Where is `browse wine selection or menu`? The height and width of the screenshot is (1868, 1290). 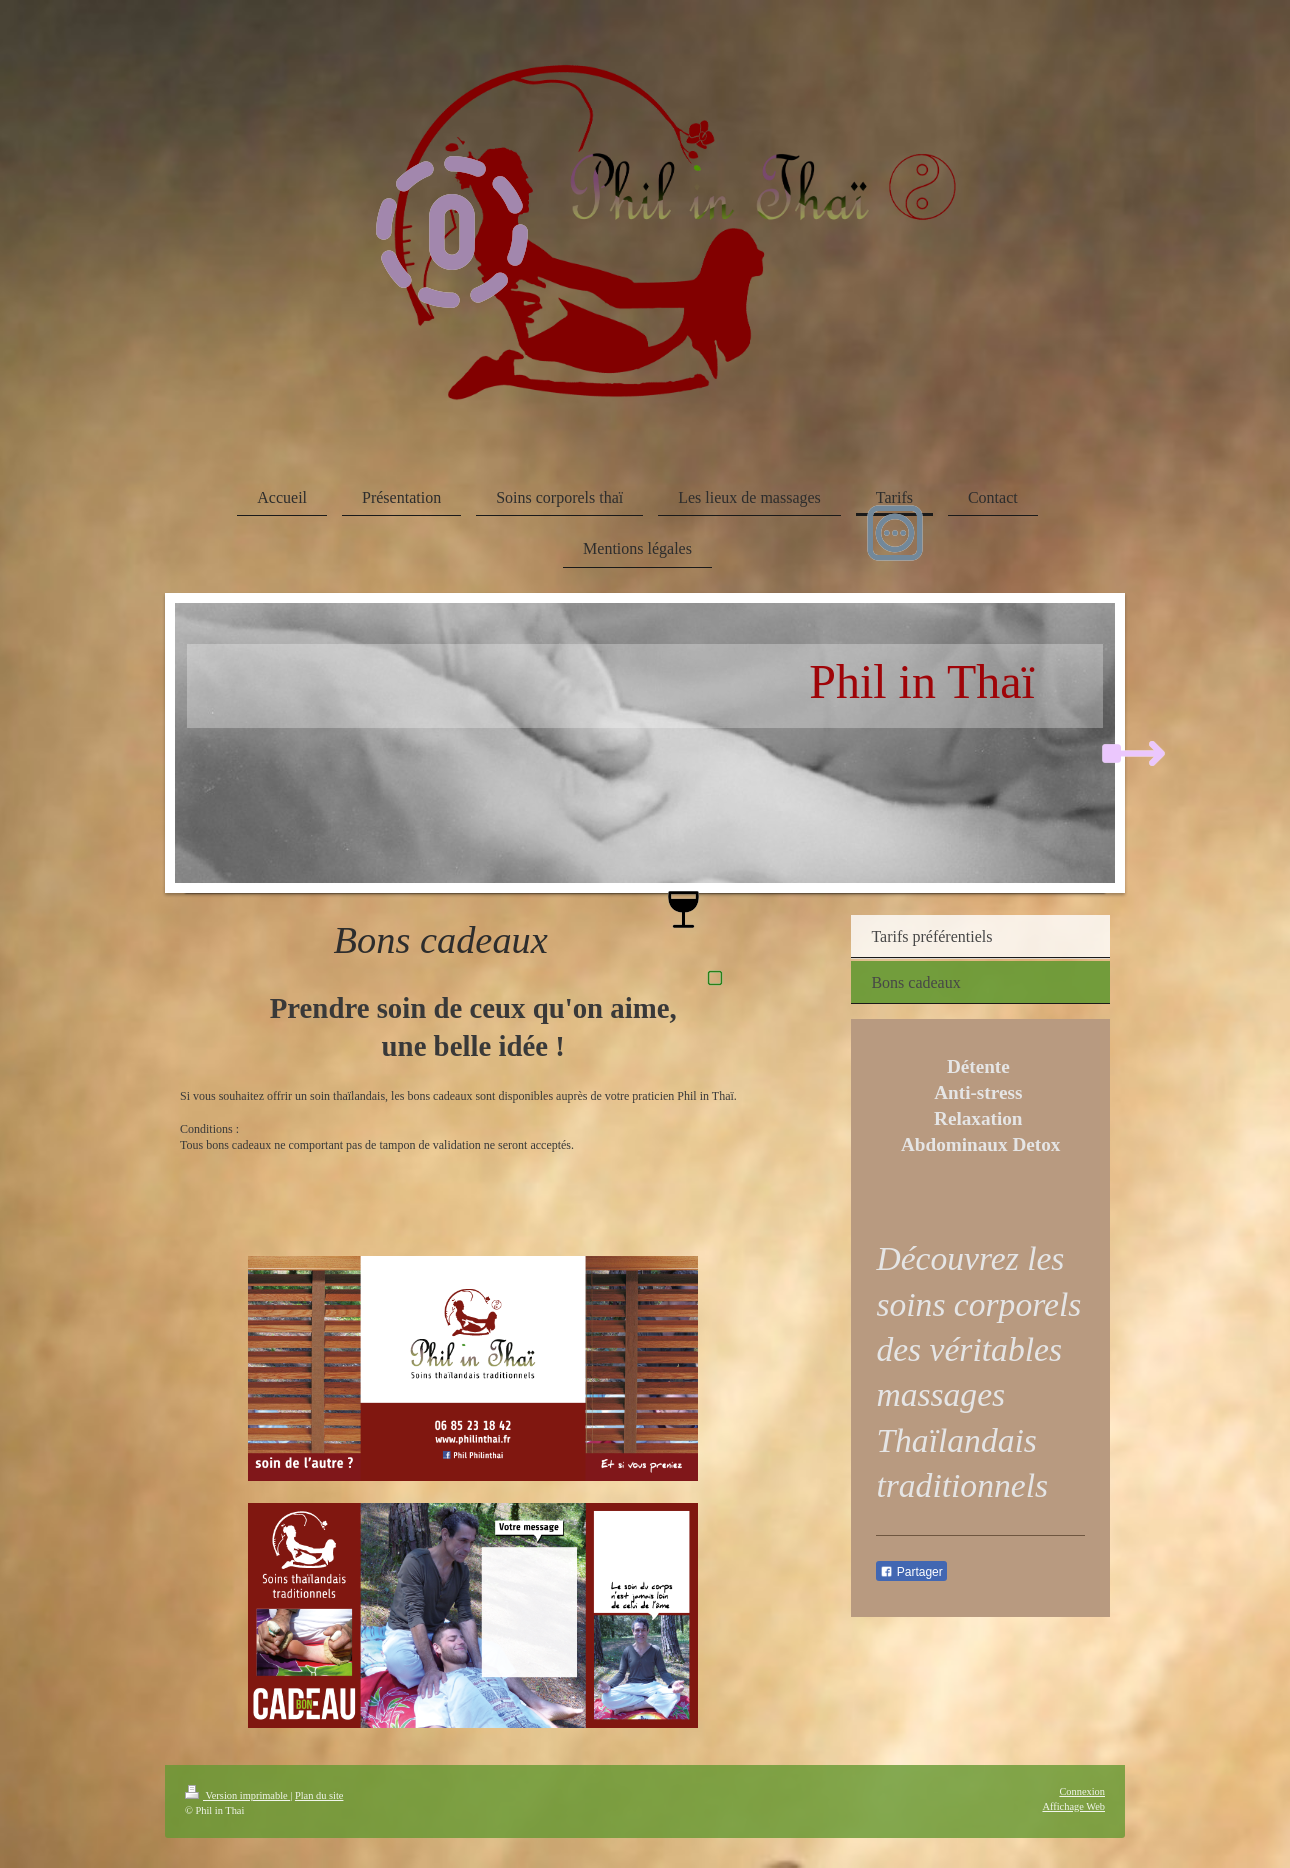
browse wine selection or menu is located at coordinates (683, 909).